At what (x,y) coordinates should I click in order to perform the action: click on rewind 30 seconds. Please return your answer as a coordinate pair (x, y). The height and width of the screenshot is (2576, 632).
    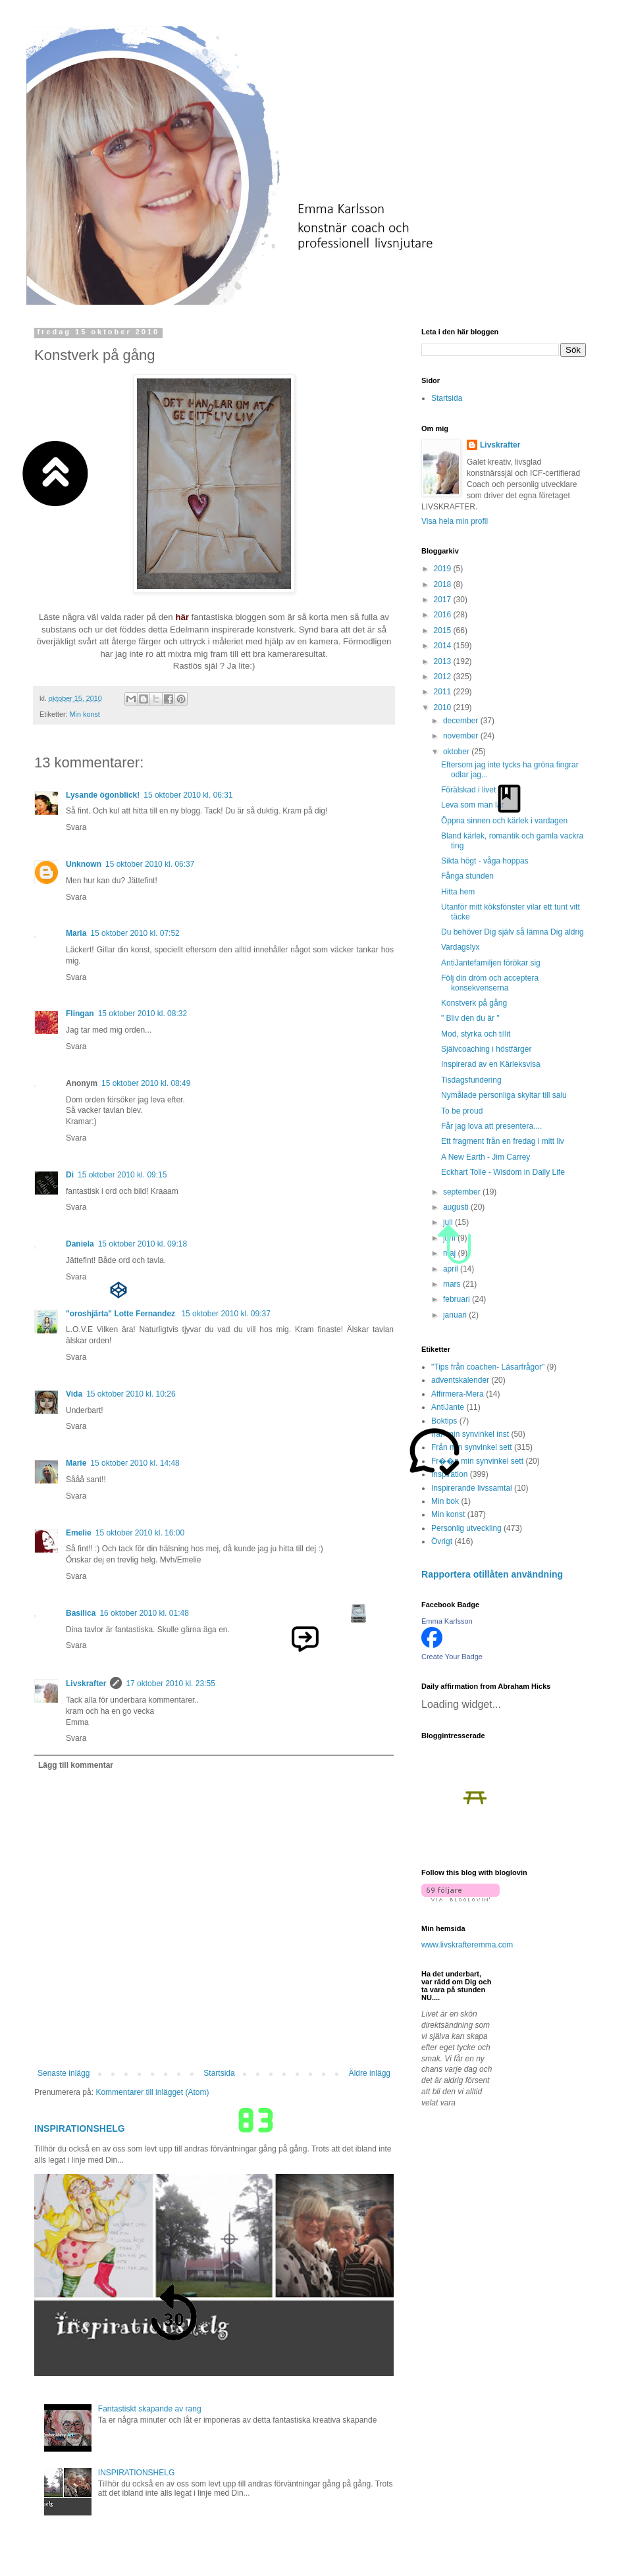
    Looking at the image, I should click on (174, 2314).